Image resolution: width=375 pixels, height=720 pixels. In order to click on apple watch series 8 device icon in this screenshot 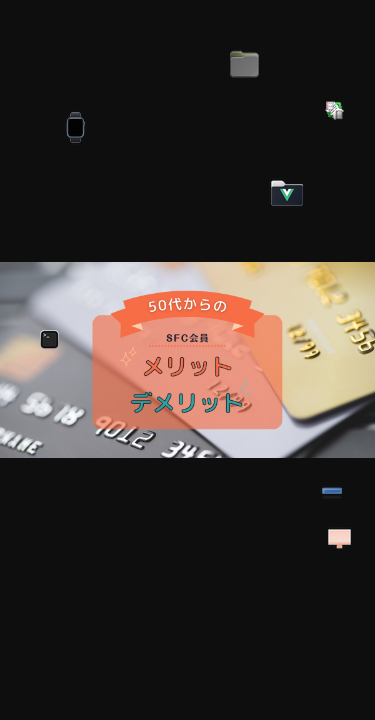, I will do `click(75, 127)`.